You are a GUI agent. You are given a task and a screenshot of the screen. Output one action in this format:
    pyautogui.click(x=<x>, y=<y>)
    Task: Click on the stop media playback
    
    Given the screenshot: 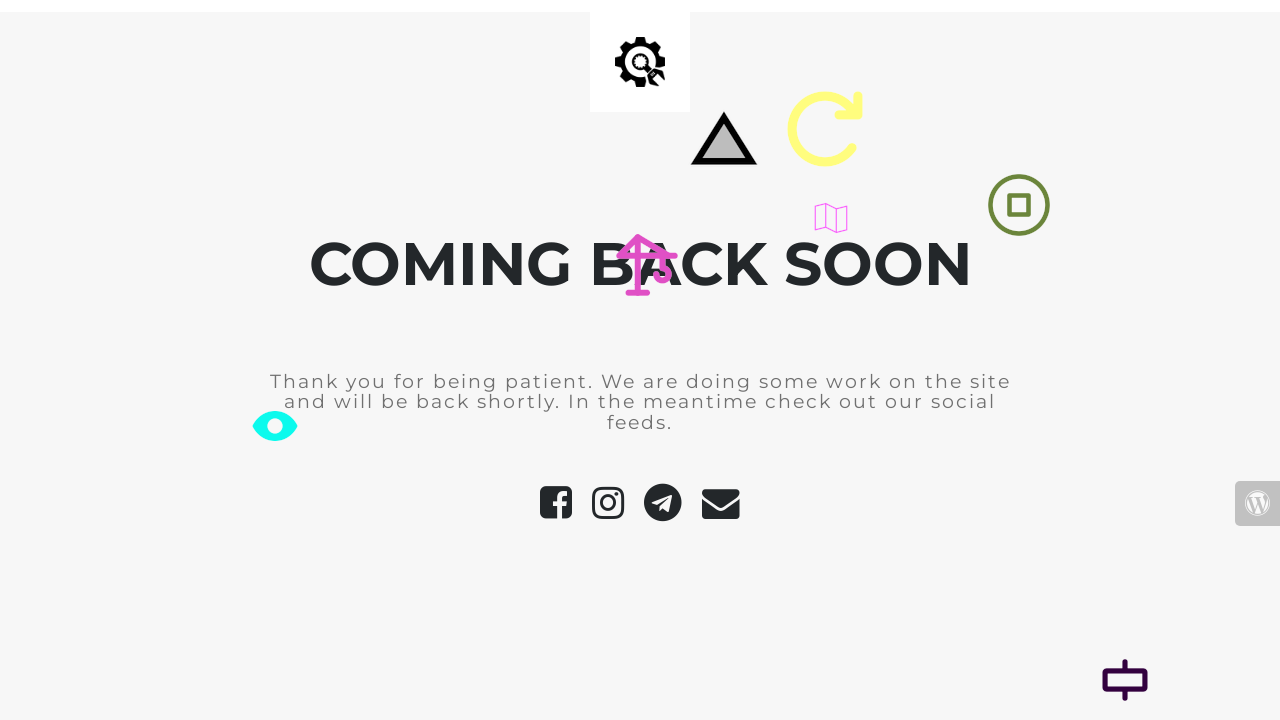 What is the action you would take?
    pyautogui.click(x=1019, y=205)
    